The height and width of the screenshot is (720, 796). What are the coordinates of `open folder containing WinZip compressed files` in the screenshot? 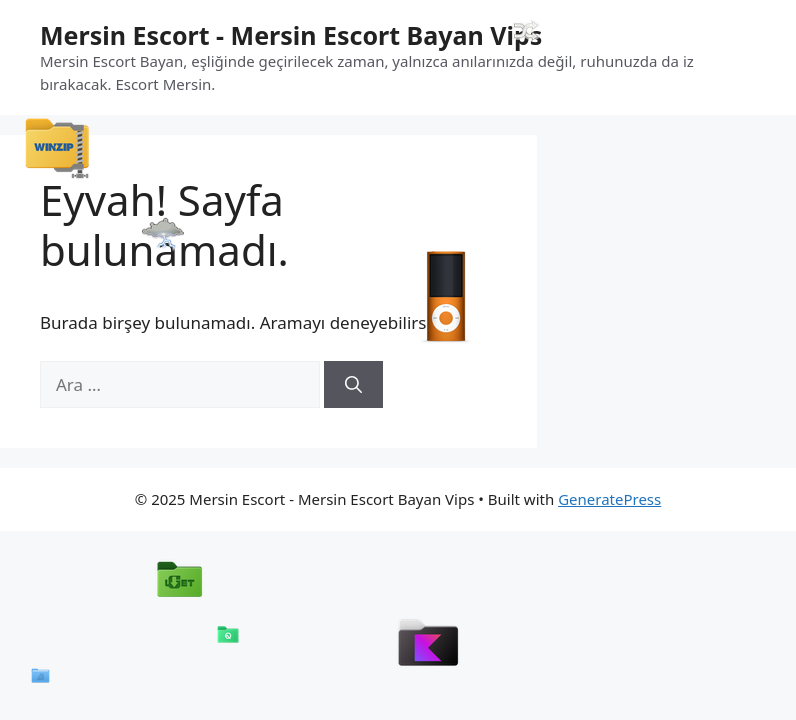 It's located at (57, 145).